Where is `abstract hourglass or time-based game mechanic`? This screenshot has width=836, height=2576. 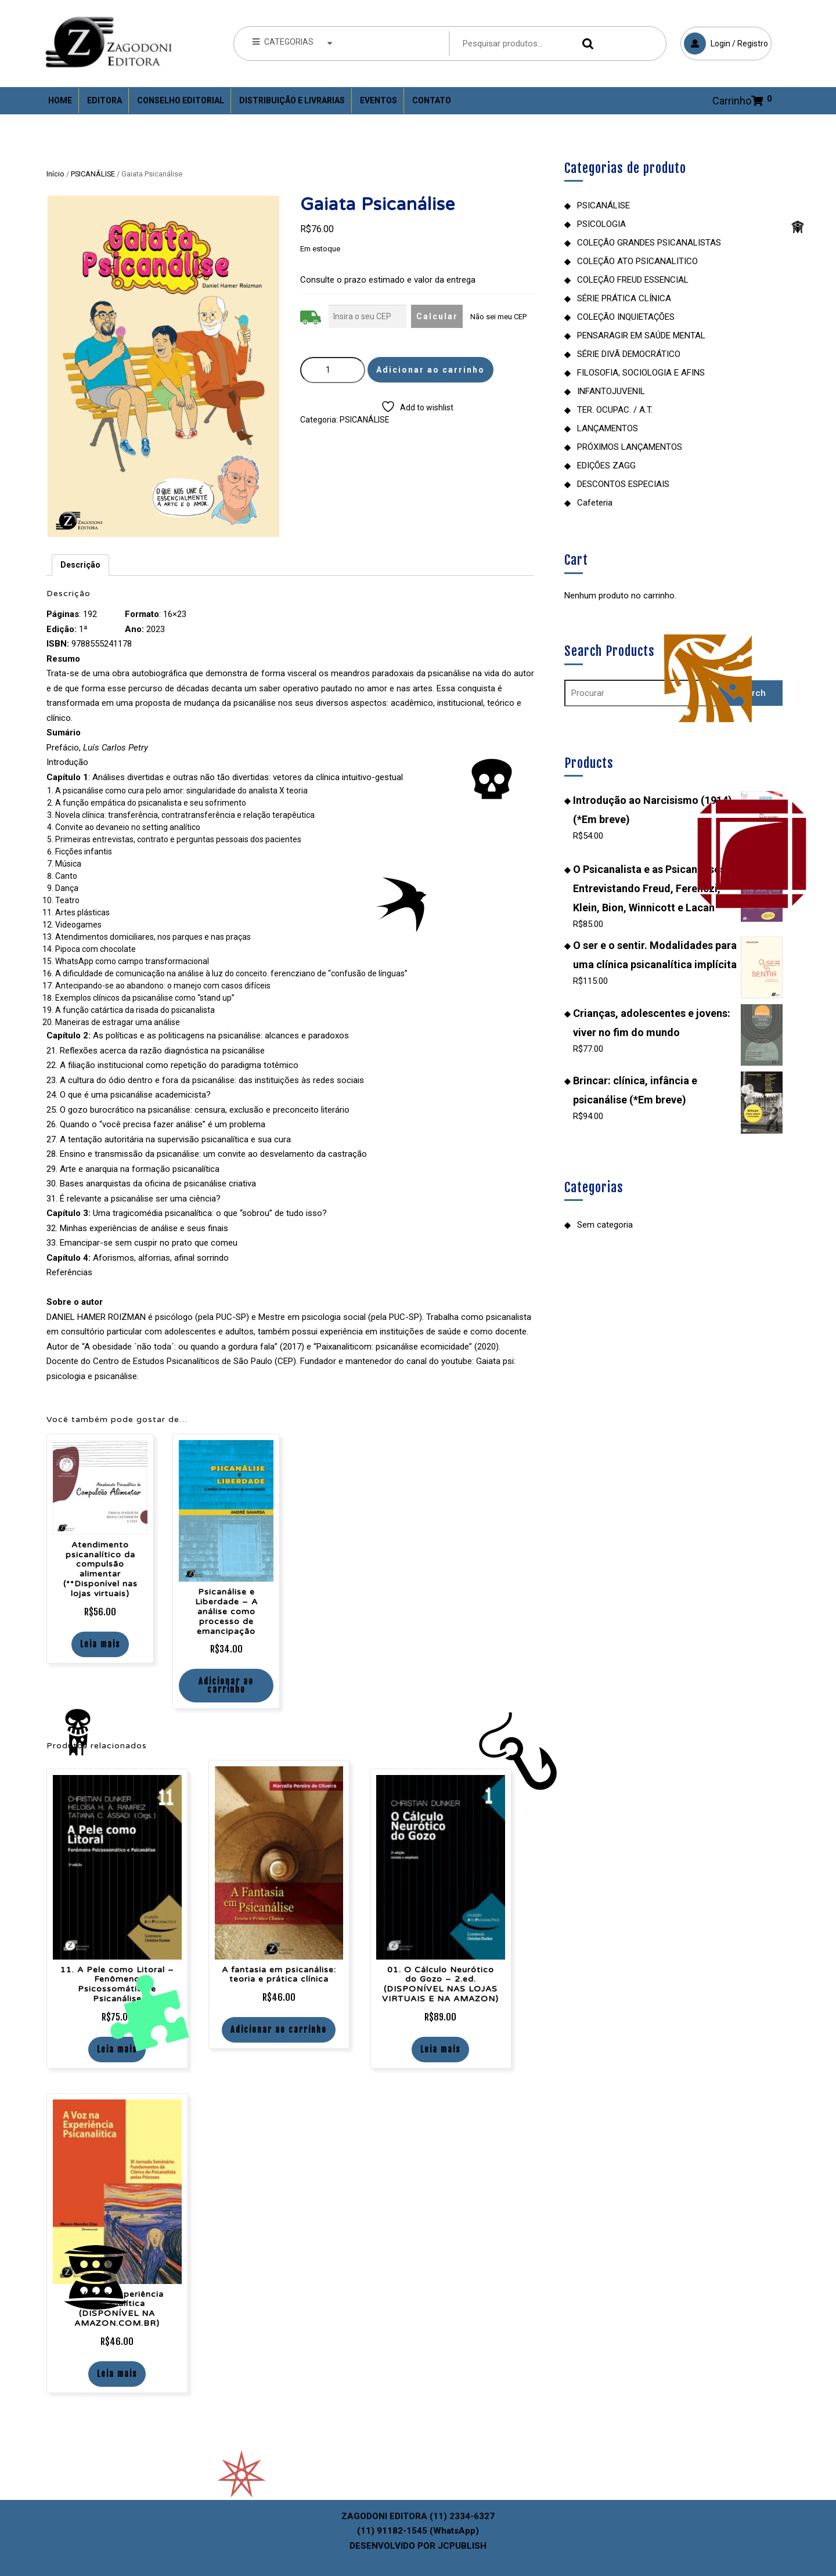
abstract hourglass or time-based game mechanic is located at coordinates (96, 2277).